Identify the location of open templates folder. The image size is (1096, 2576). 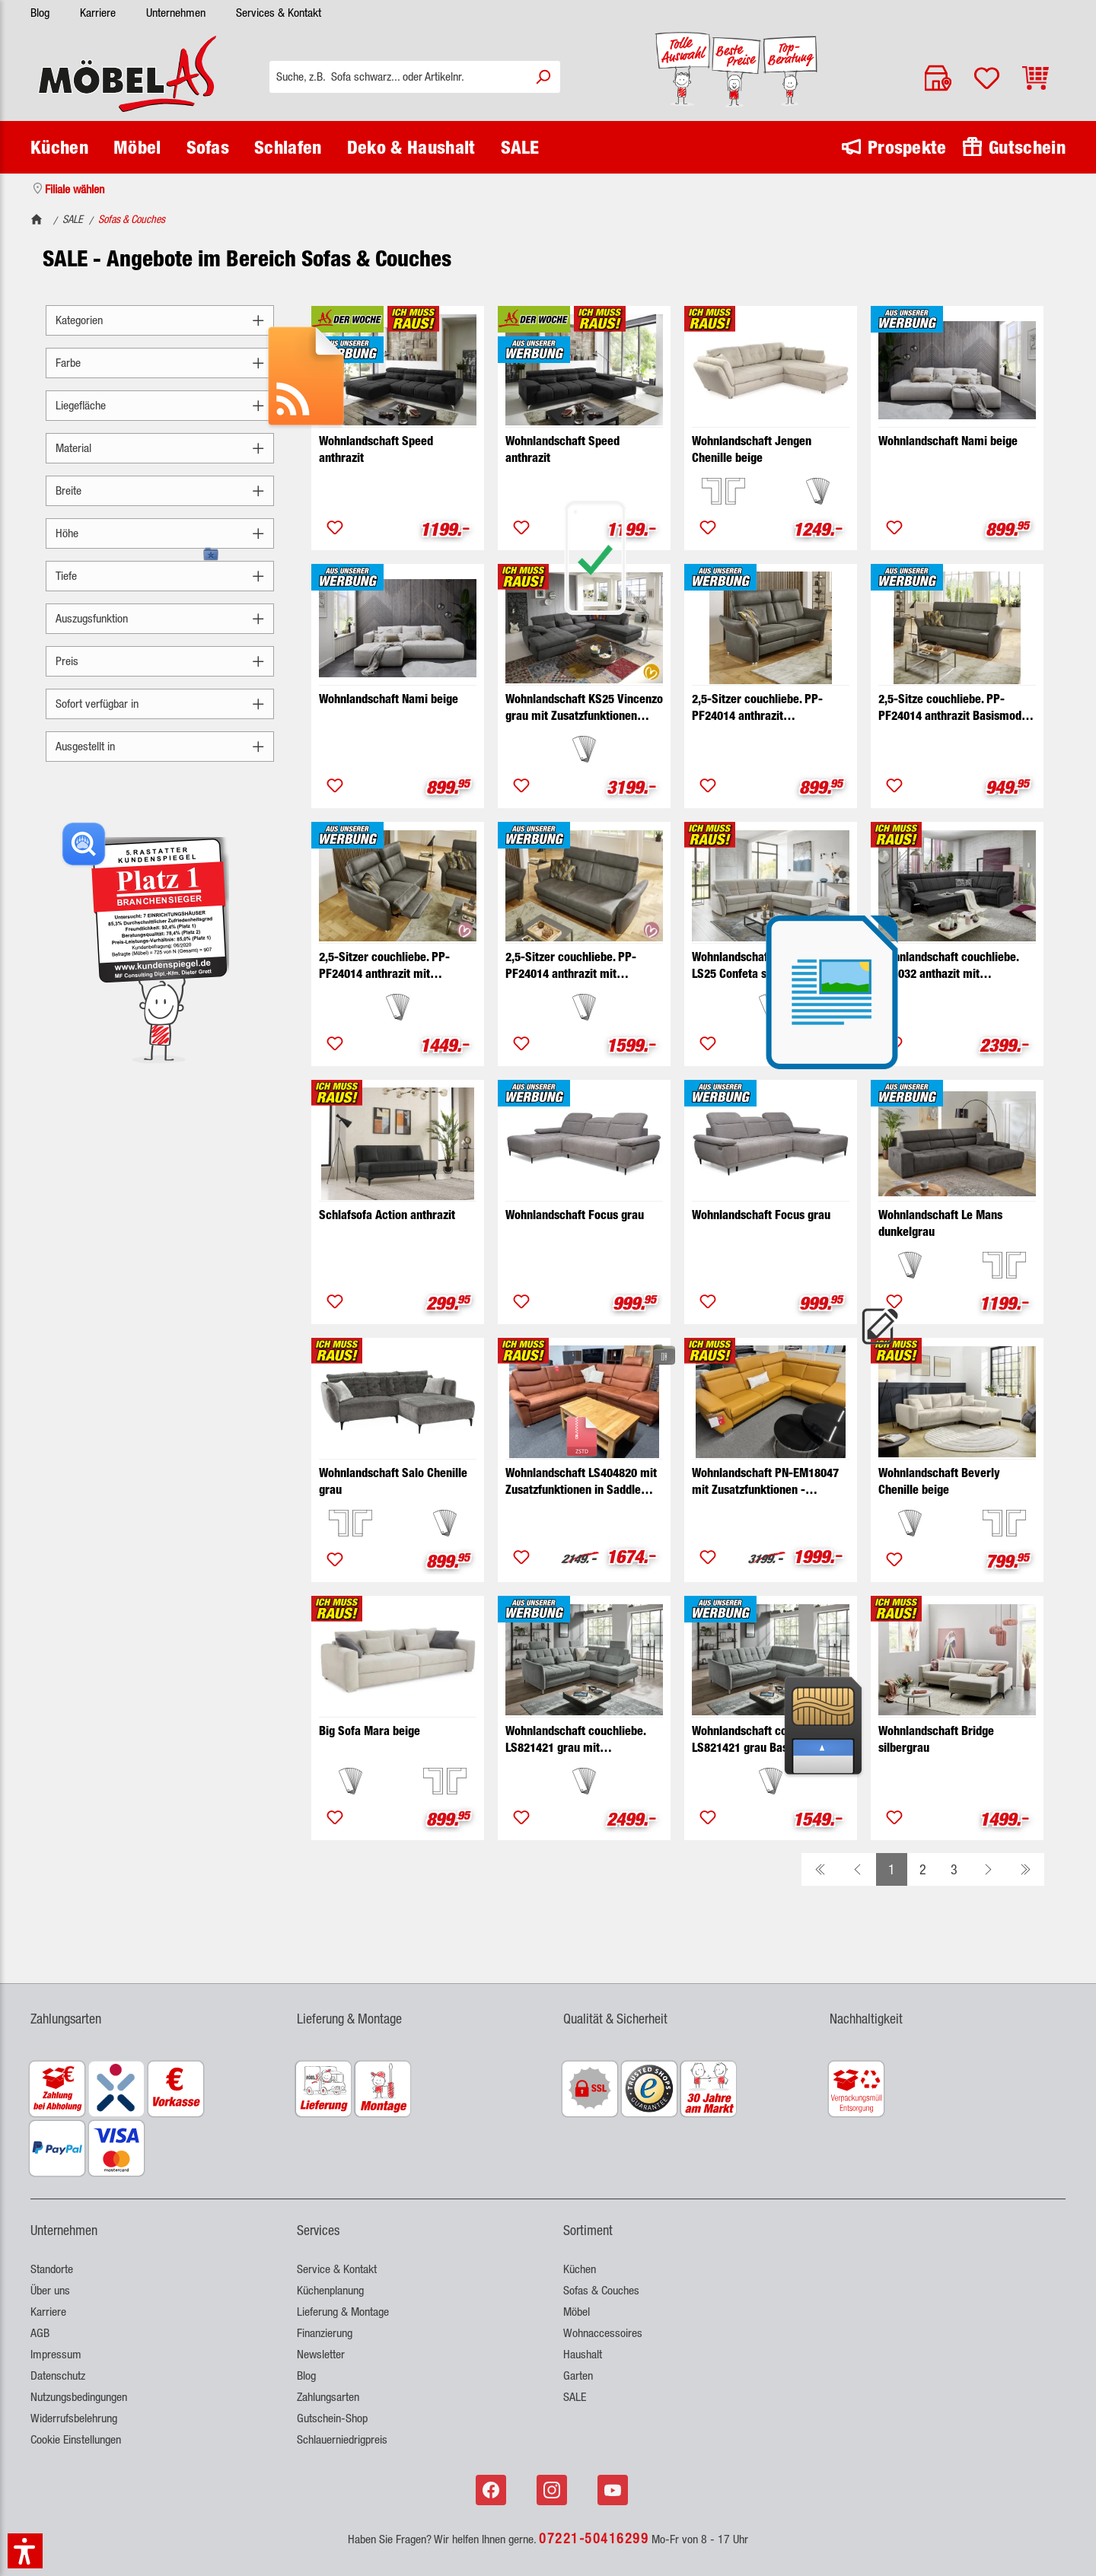
(664, 1354).